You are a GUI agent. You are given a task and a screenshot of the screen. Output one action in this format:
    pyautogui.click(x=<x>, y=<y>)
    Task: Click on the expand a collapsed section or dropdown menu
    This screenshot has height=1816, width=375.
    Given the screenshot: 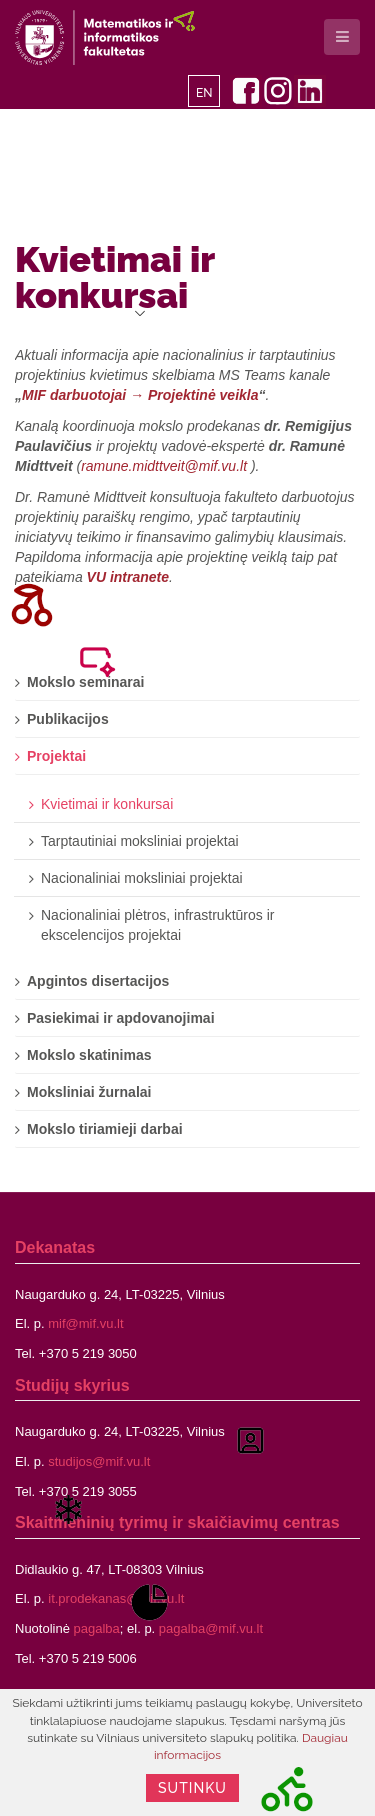 What is the action you would take?
    pyautogui.click(x=140, y=313)
    